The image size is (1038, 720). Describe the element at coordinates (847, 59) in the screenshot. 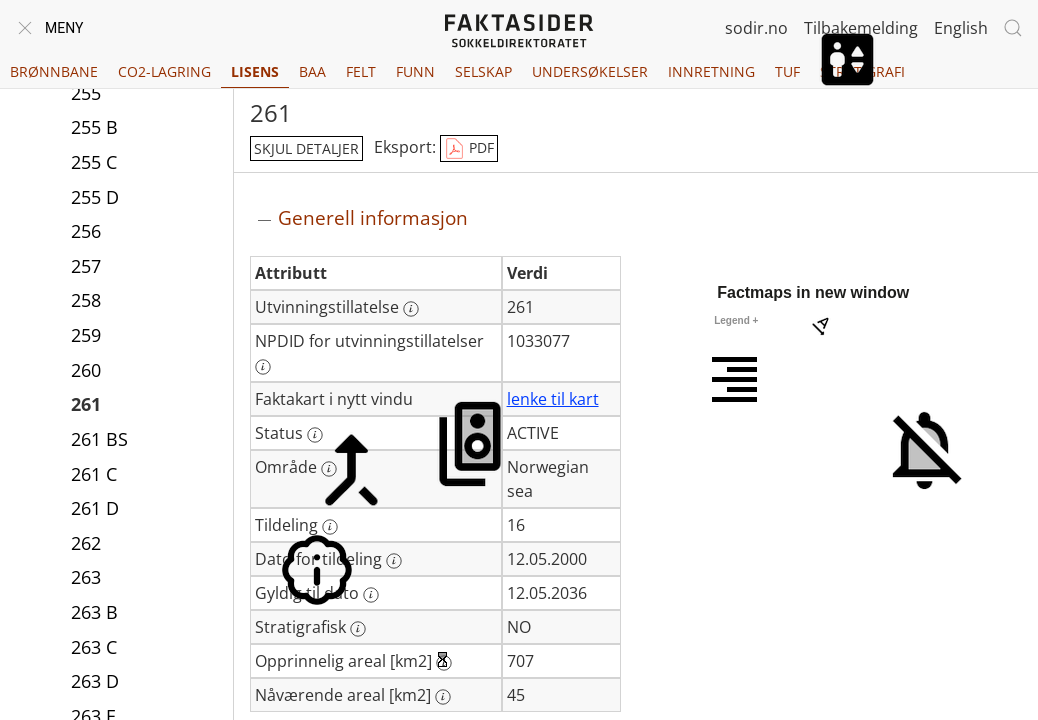

I see `indicates elevator access nearby` at that location.